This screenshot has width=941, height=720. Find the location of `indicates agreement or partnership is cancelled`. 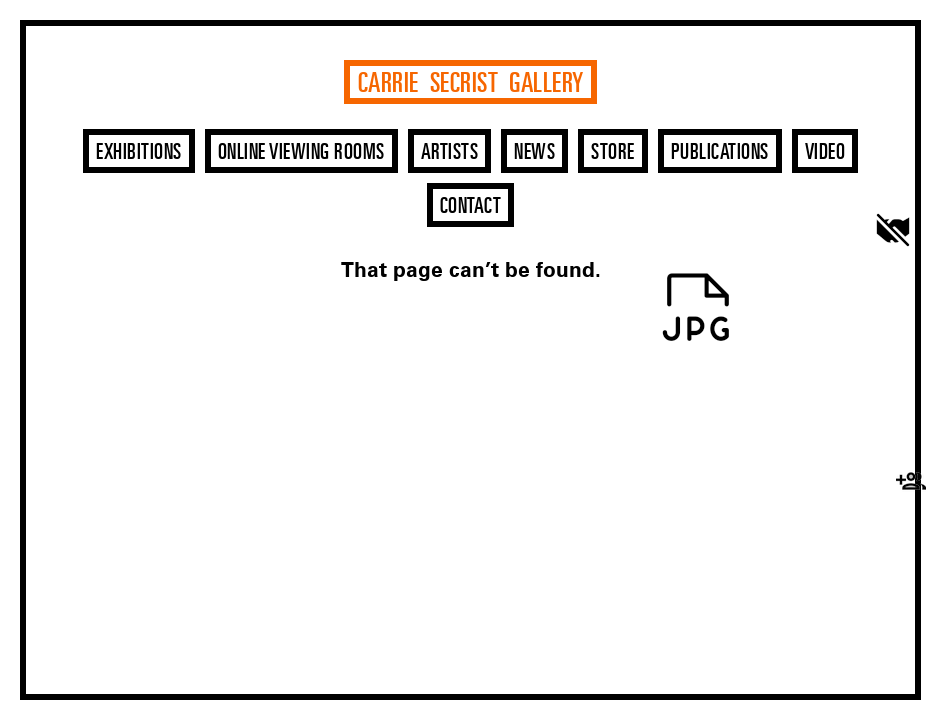

indicates agreement or partnership is cancelled is located at coordinates (893, 230).